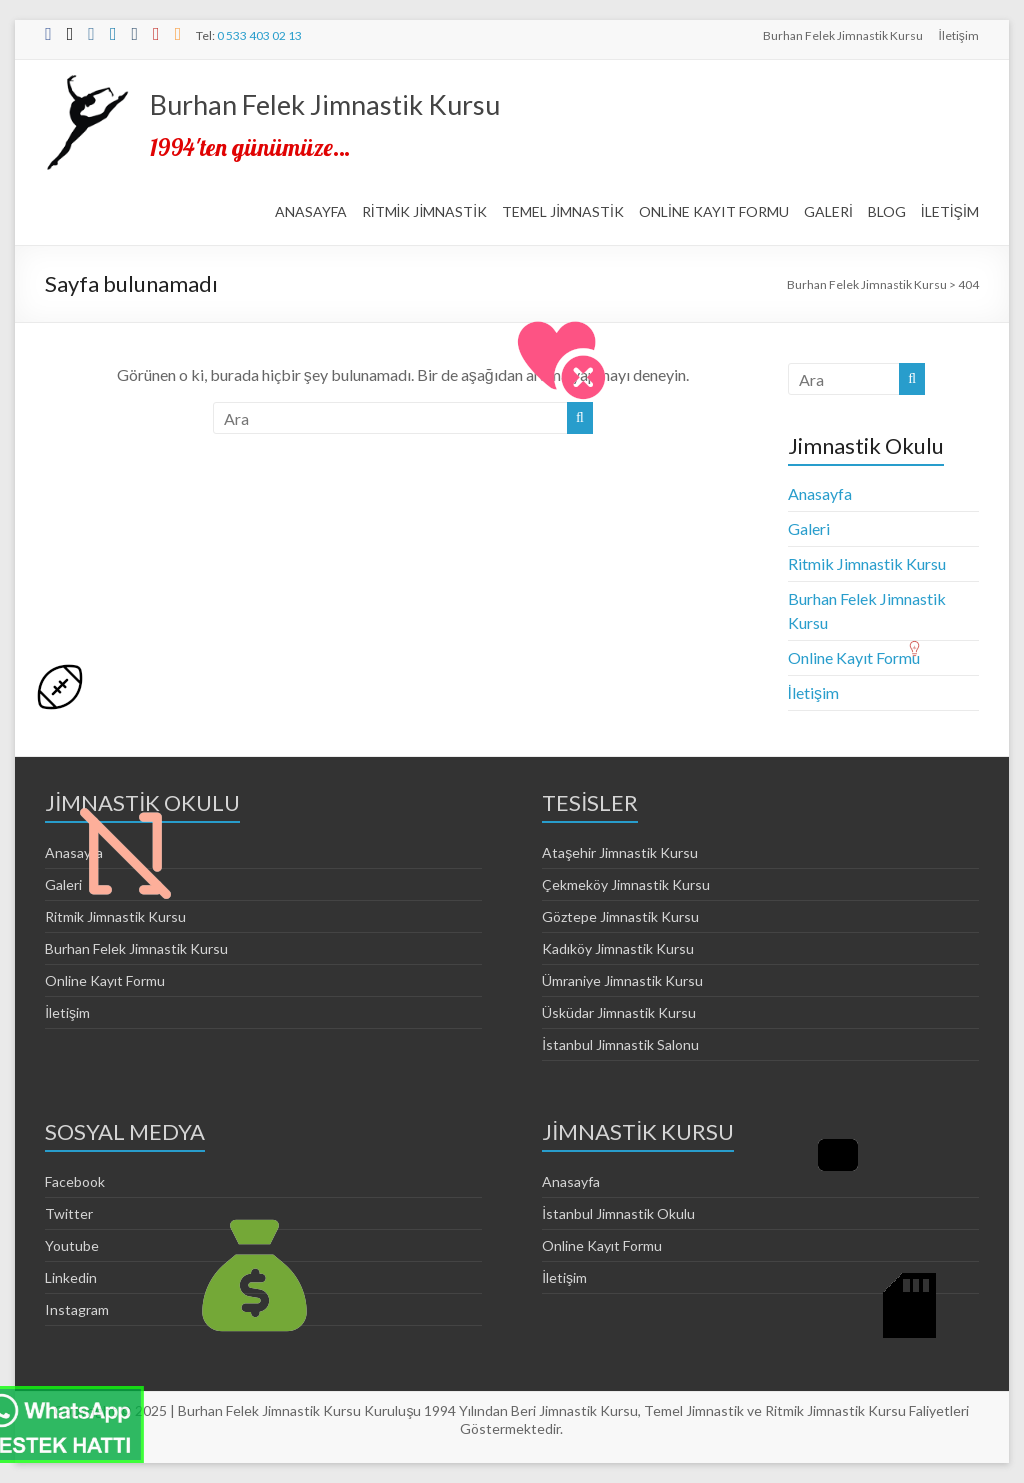 This screenshot has height=1483, width=1024. I want to click on access sports scores and updates, so click(60, 687).